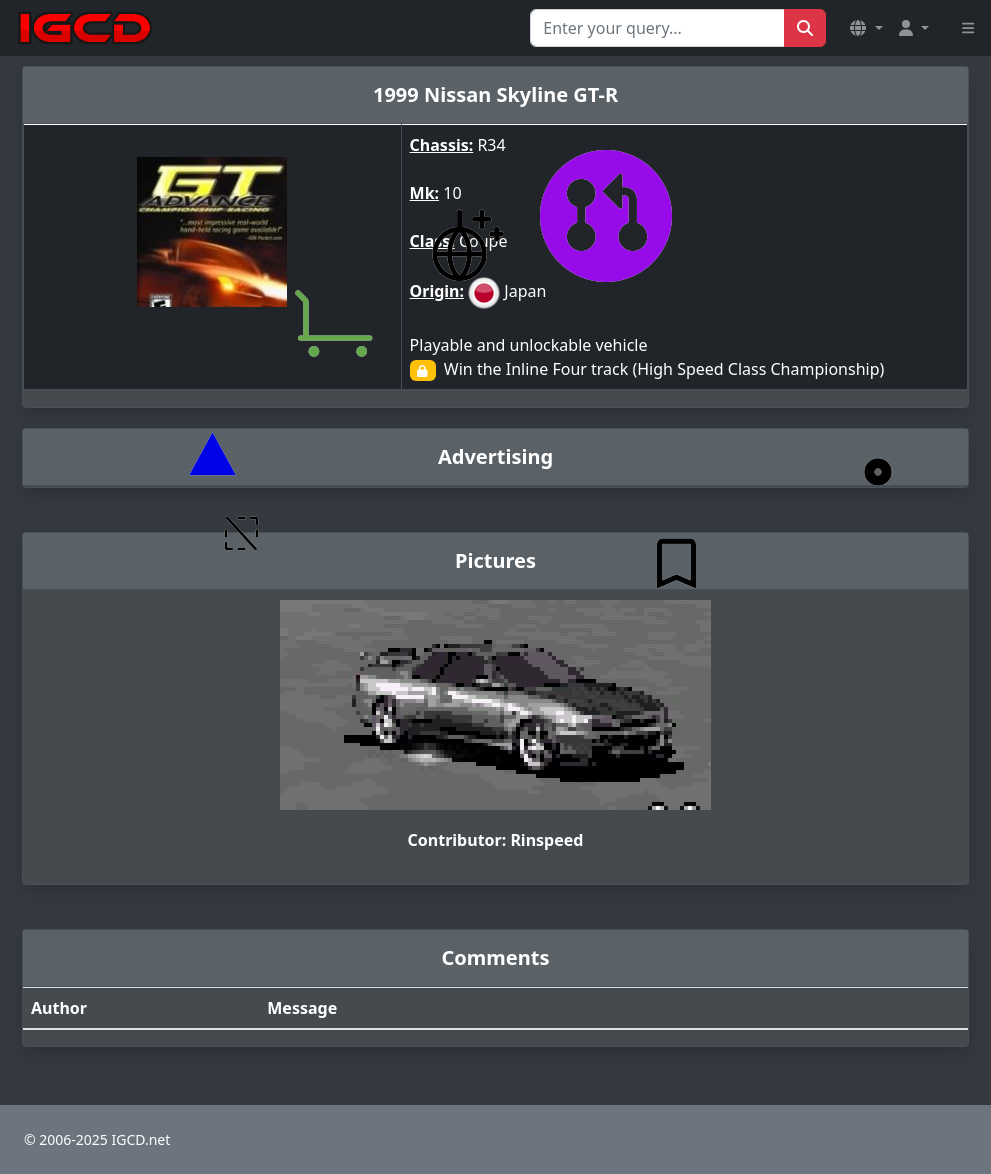  I want to click on view open pull request in activity feed, so click(606, 216).